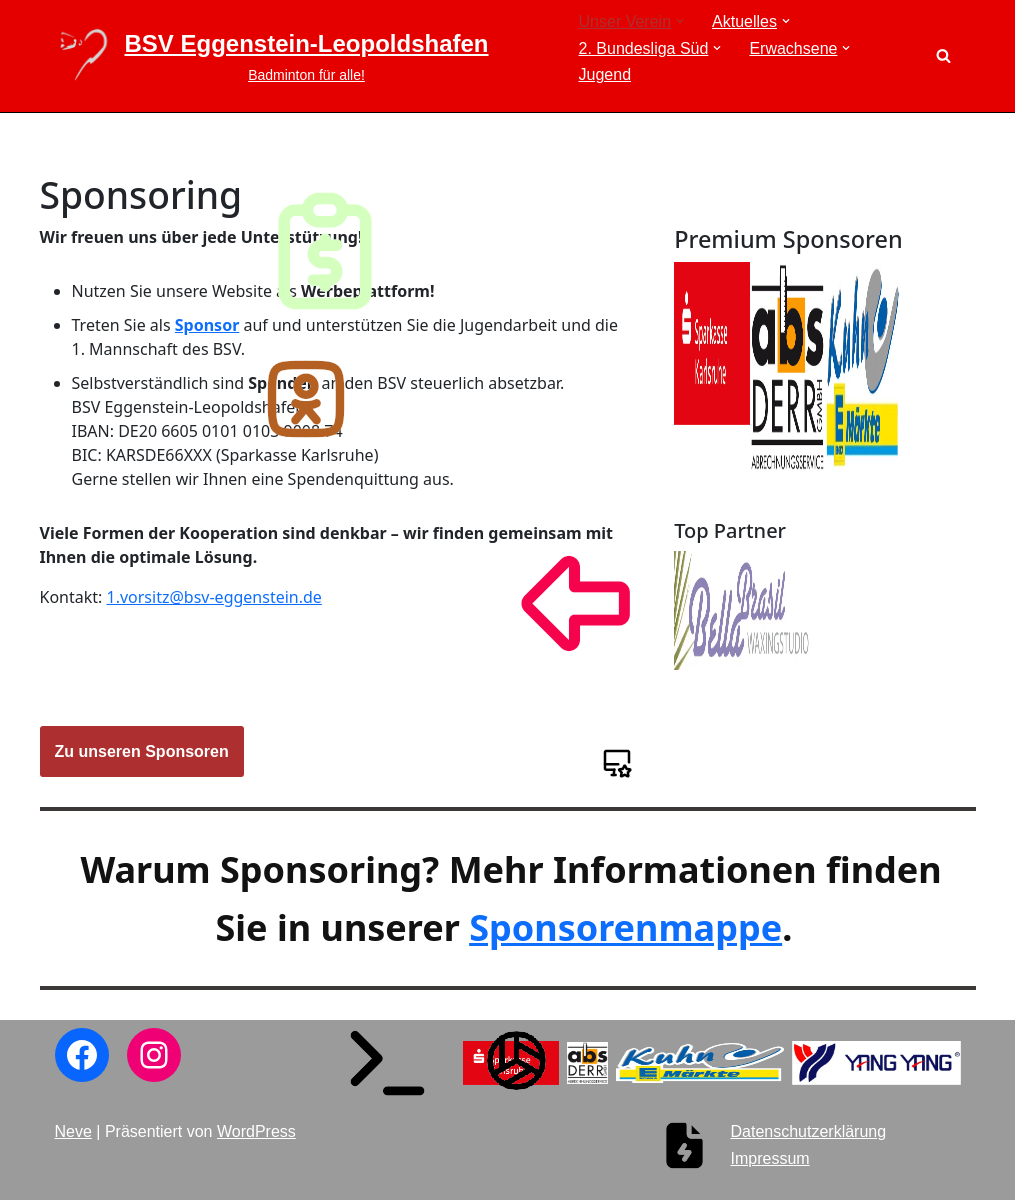 The image size is (1015, 1200). What do you see at coordinates (325, 251) in the screenshot?
I see `view financial report` at bounding box center [325, 251].